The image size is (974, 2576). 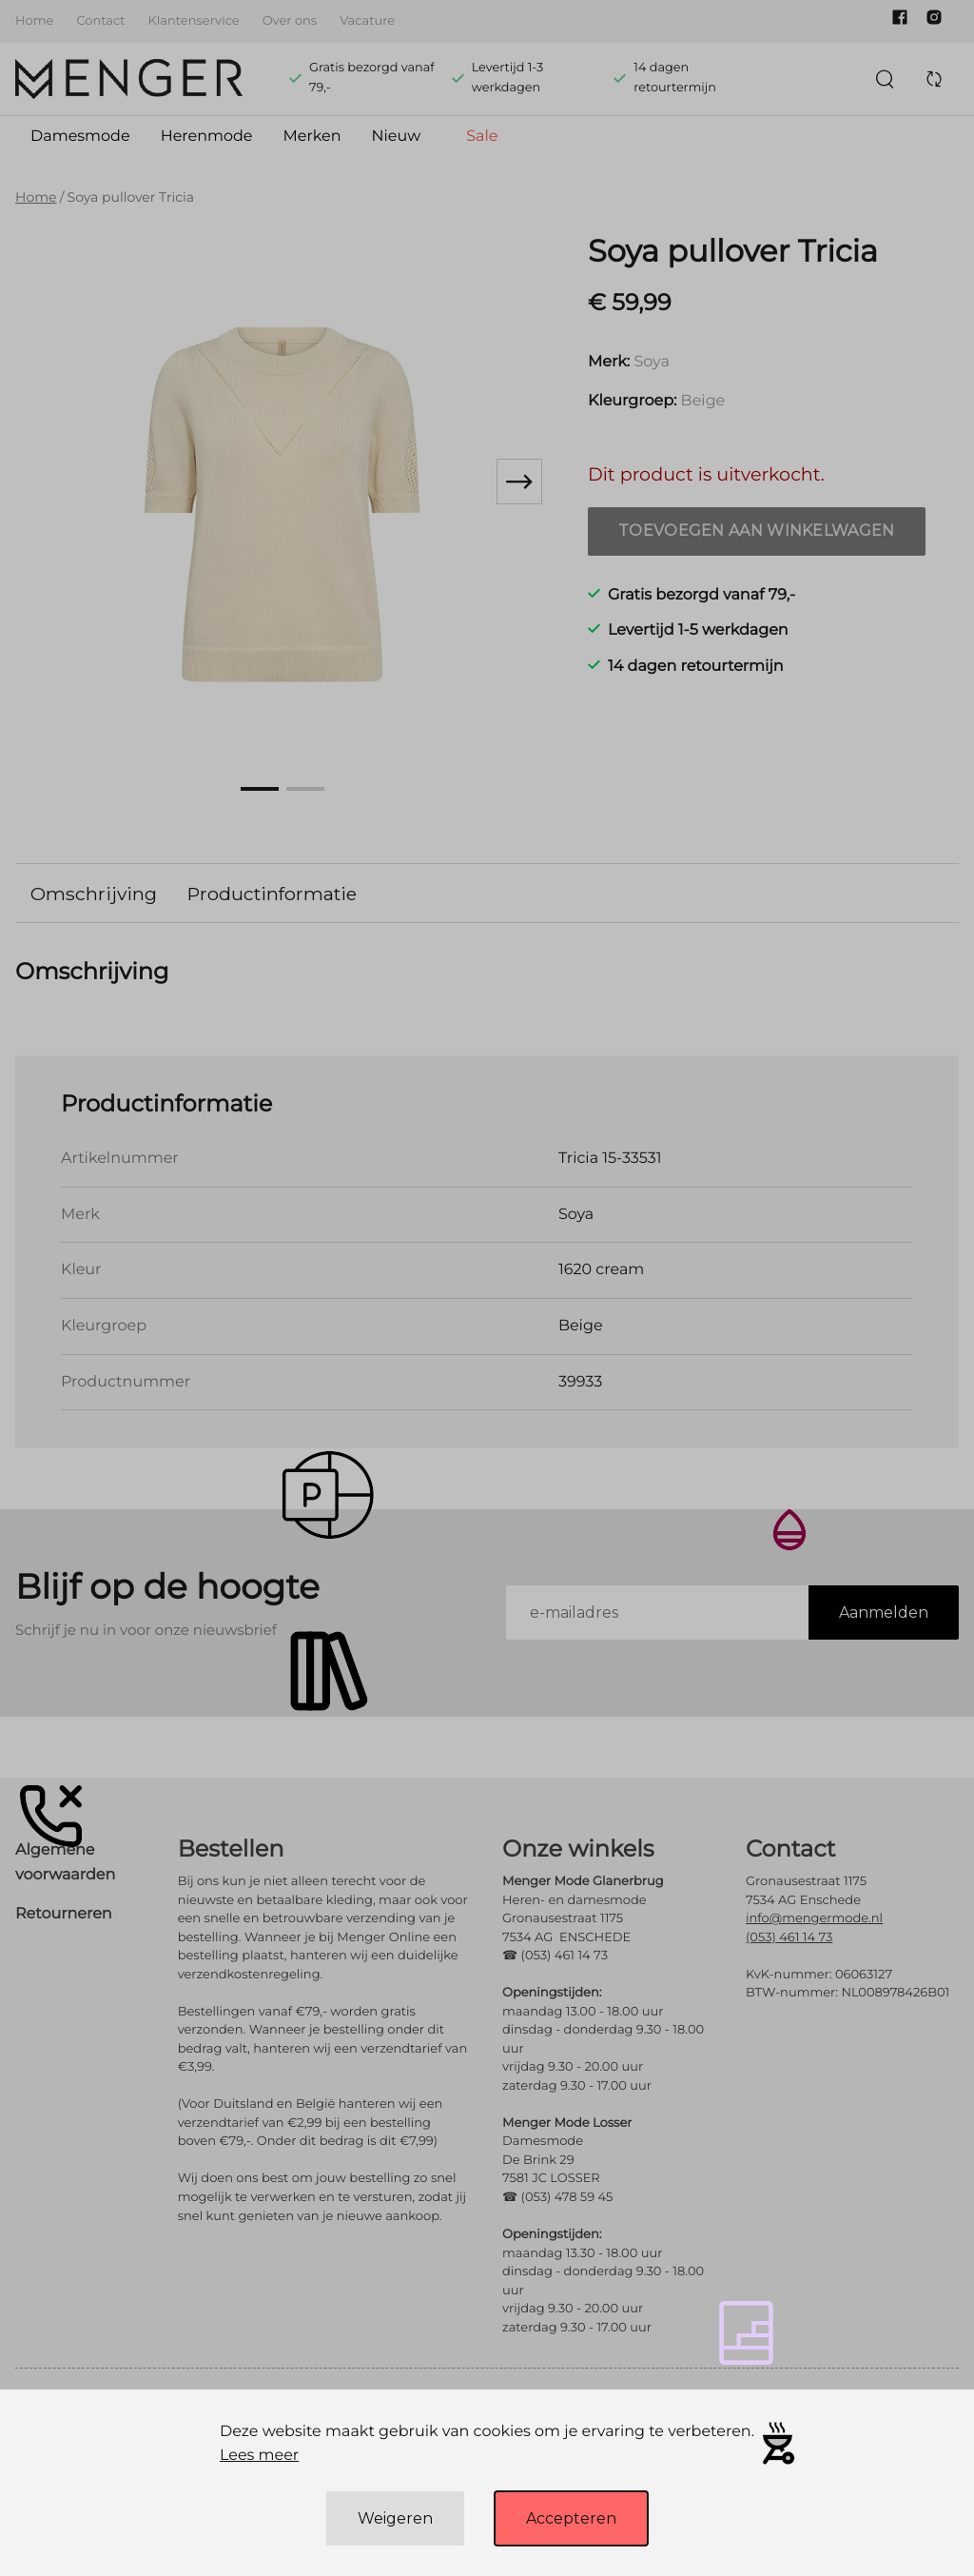 What do you see at coordinates (330, 1671) in the screenshot?
I see `access your library or collection` at bounding box center [330, 1671].